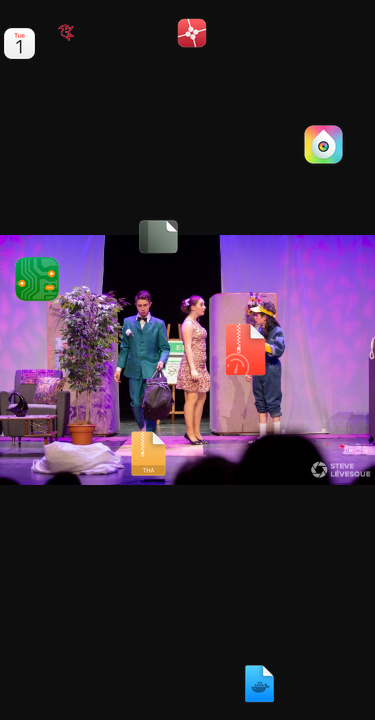  Describe the element at coordinates (37, 279) in the screenshot. I see `open pcbnew PCB design application` at that location.